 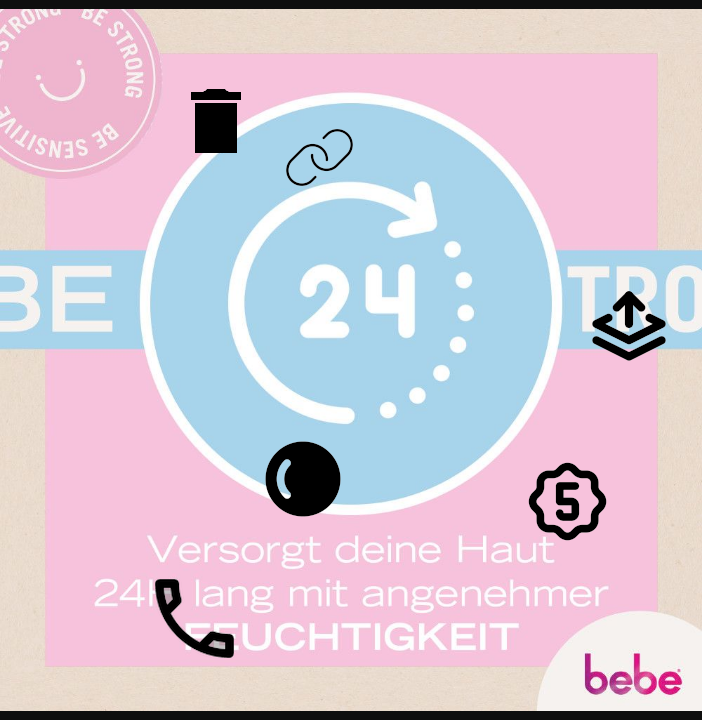 I want to click on indicates a level 5 ranking or badge, so click(x=567, y=501).